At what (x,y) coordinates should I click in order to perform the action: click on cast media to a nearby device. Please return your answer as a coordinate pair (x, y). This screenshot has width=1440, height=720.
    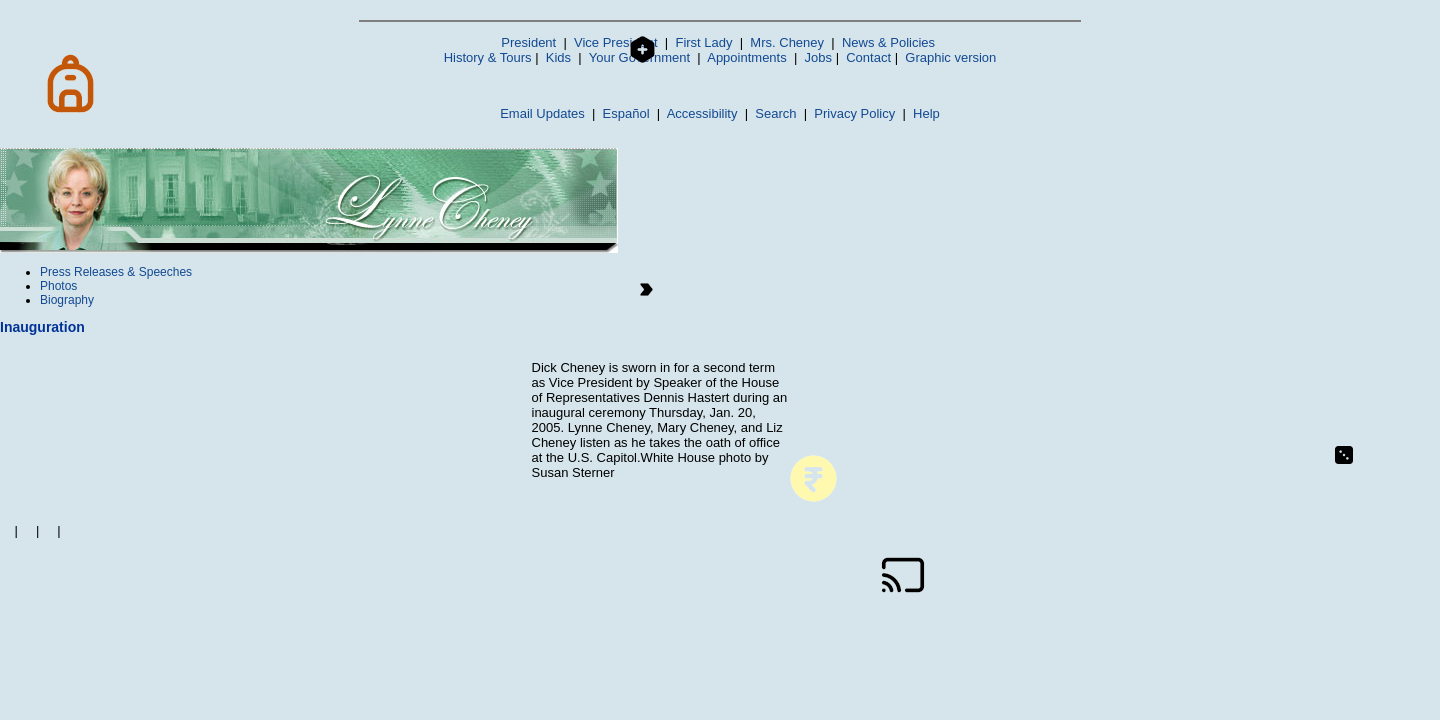
    Looking at the image, I should click on (903, 575).